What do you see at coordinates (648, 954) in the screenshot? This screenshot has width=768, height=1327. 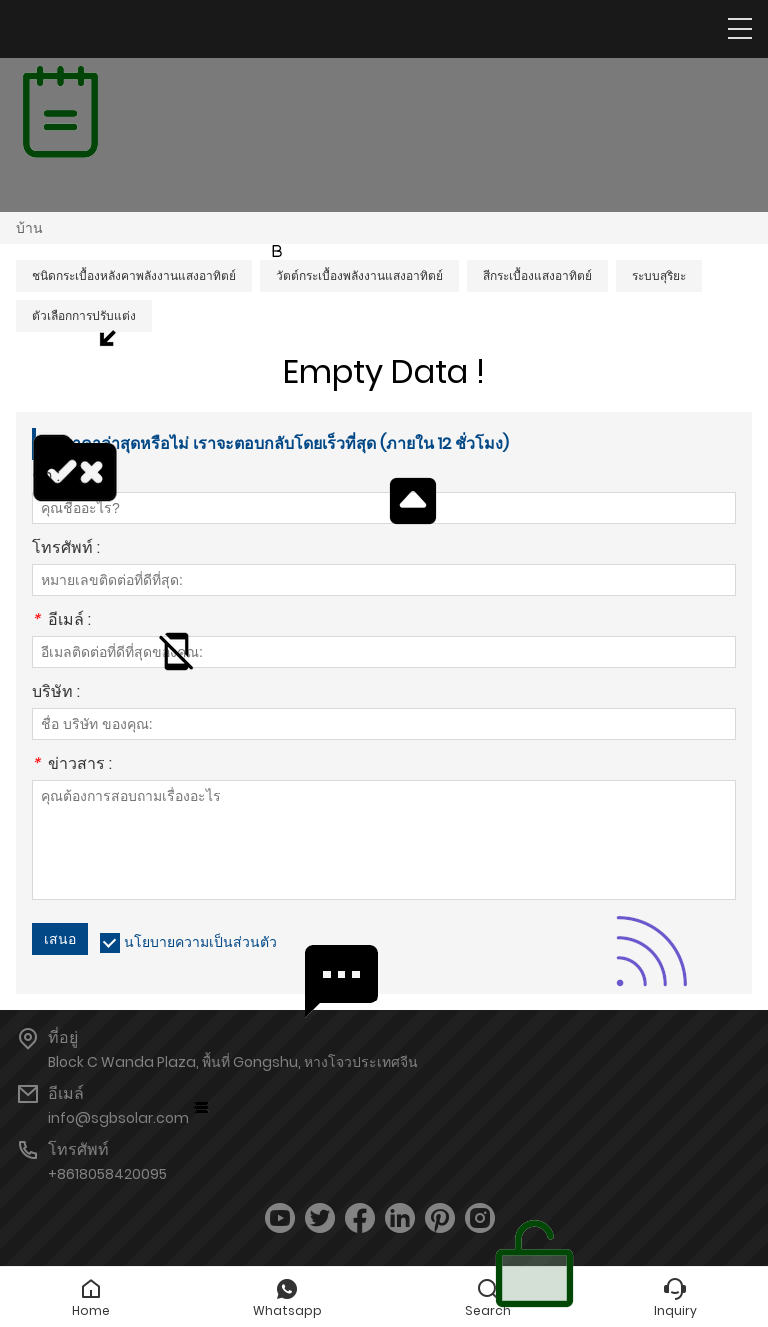 I see `subscribe to RSS feed` at bounding box center [648, 954].